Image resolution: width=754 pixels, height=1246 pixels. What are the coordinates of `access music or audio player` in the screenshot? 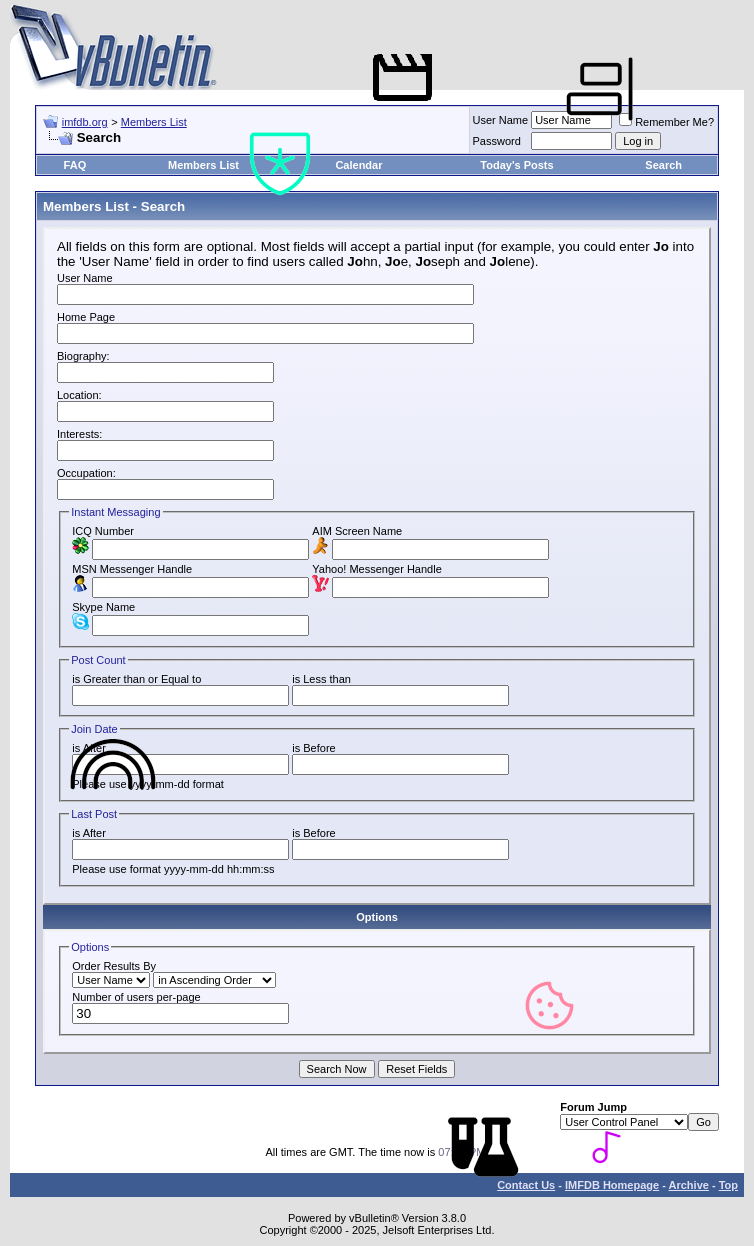 It's located at (606, 1146).